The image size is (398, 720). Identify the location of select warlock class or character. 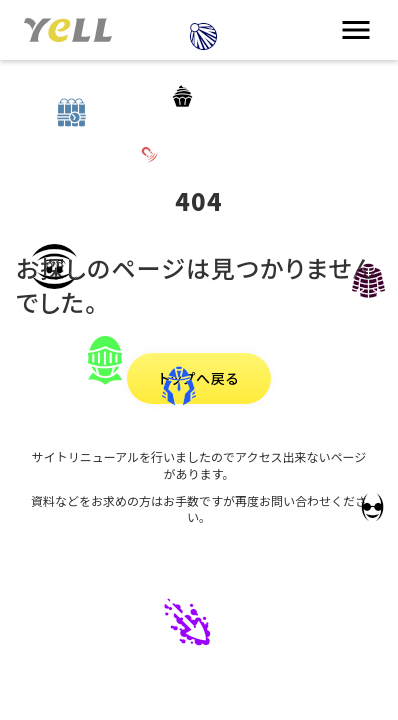
(179, 386).